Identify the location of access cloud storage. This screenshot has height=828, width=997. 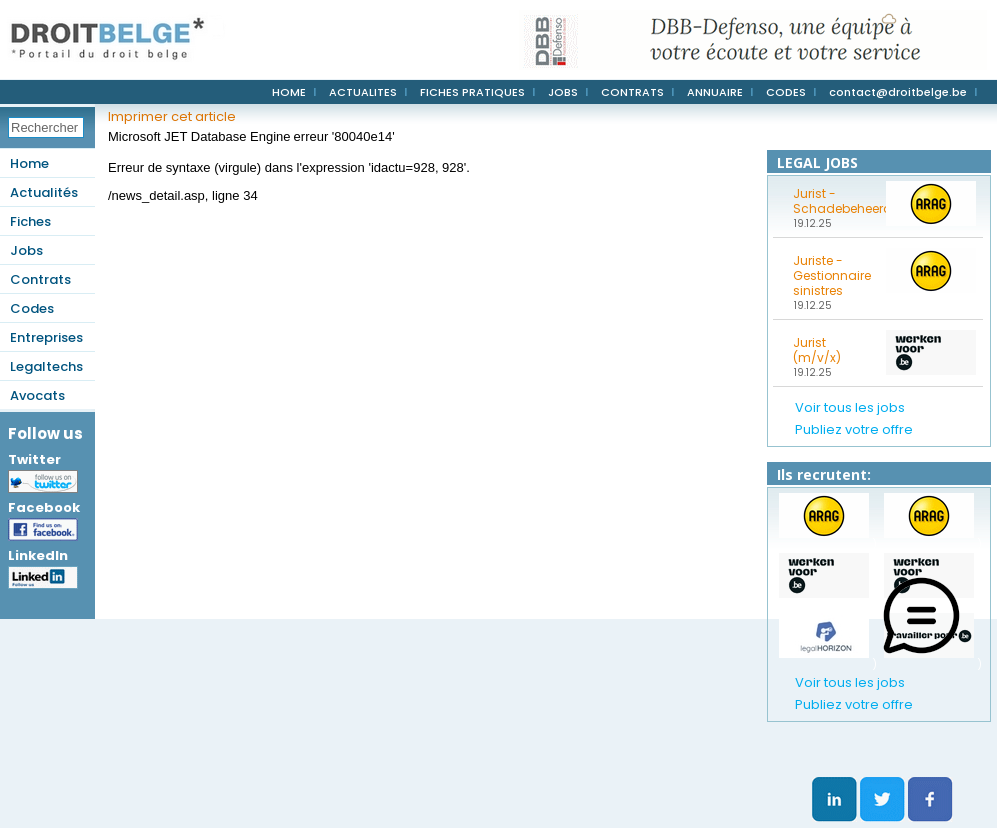
(889, 19).